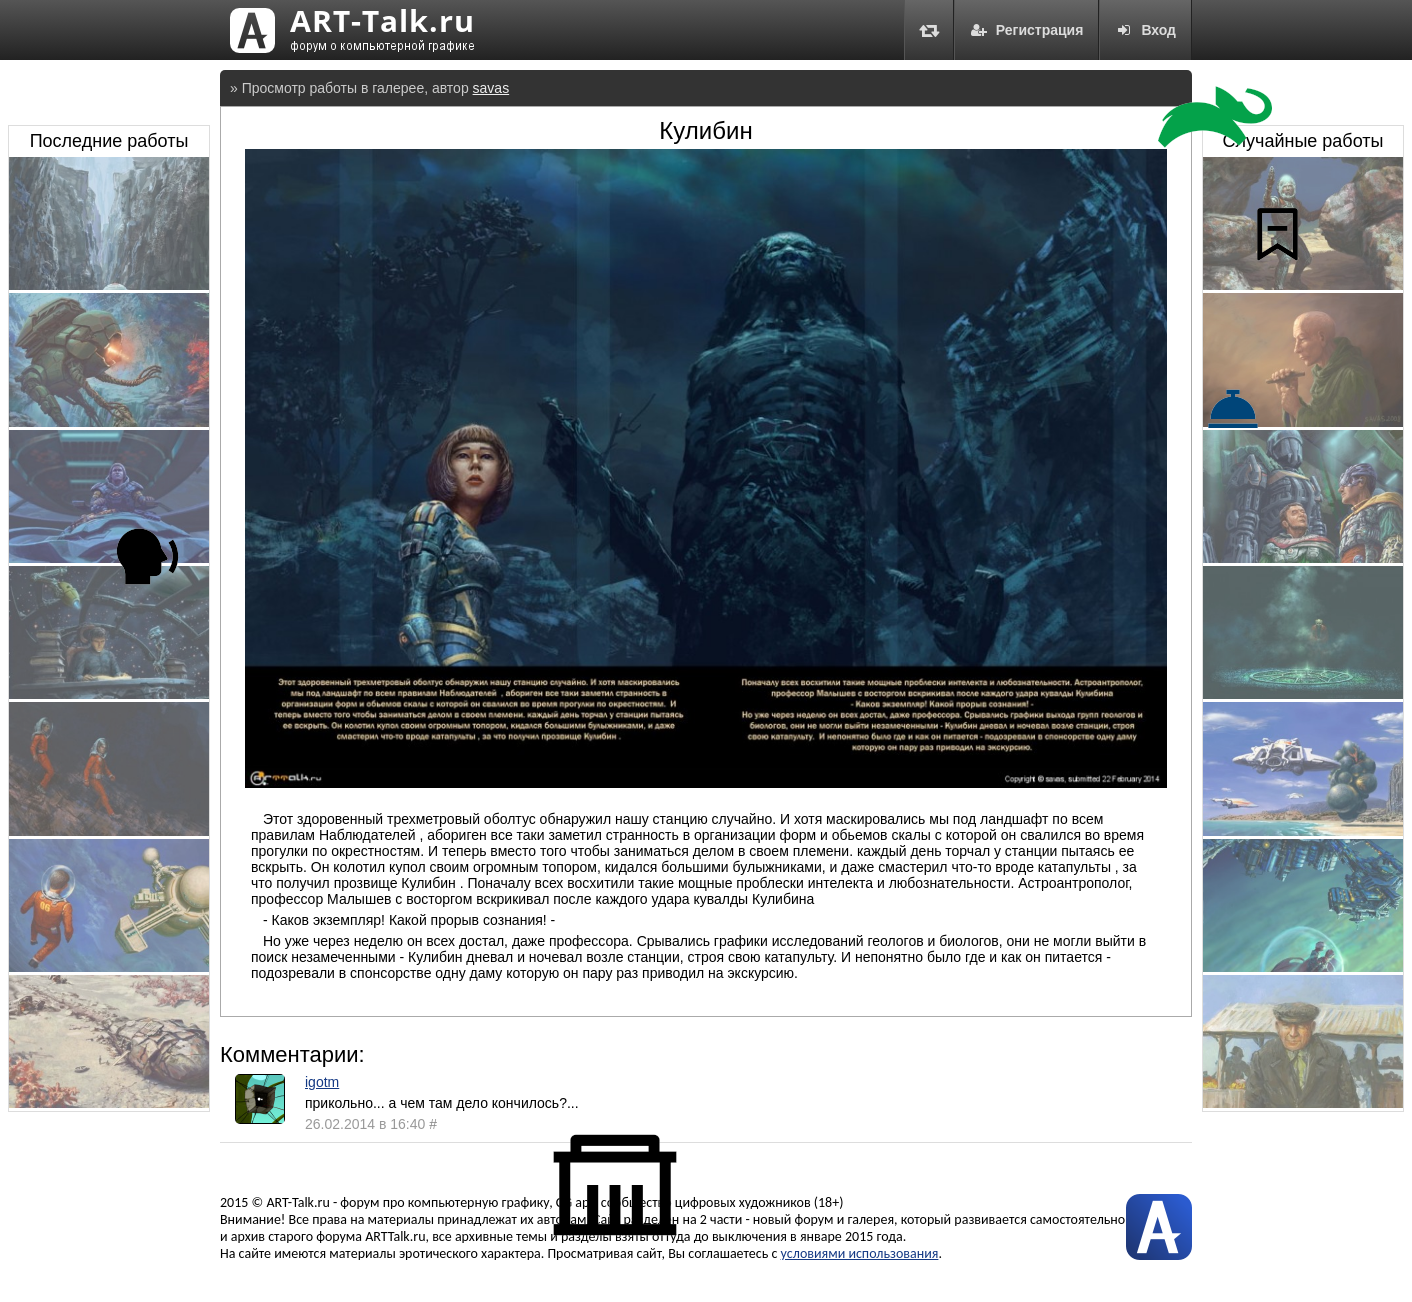  Describe the element at coordinates (615, 1185) in the screenshot. I see `access government services` at that location.